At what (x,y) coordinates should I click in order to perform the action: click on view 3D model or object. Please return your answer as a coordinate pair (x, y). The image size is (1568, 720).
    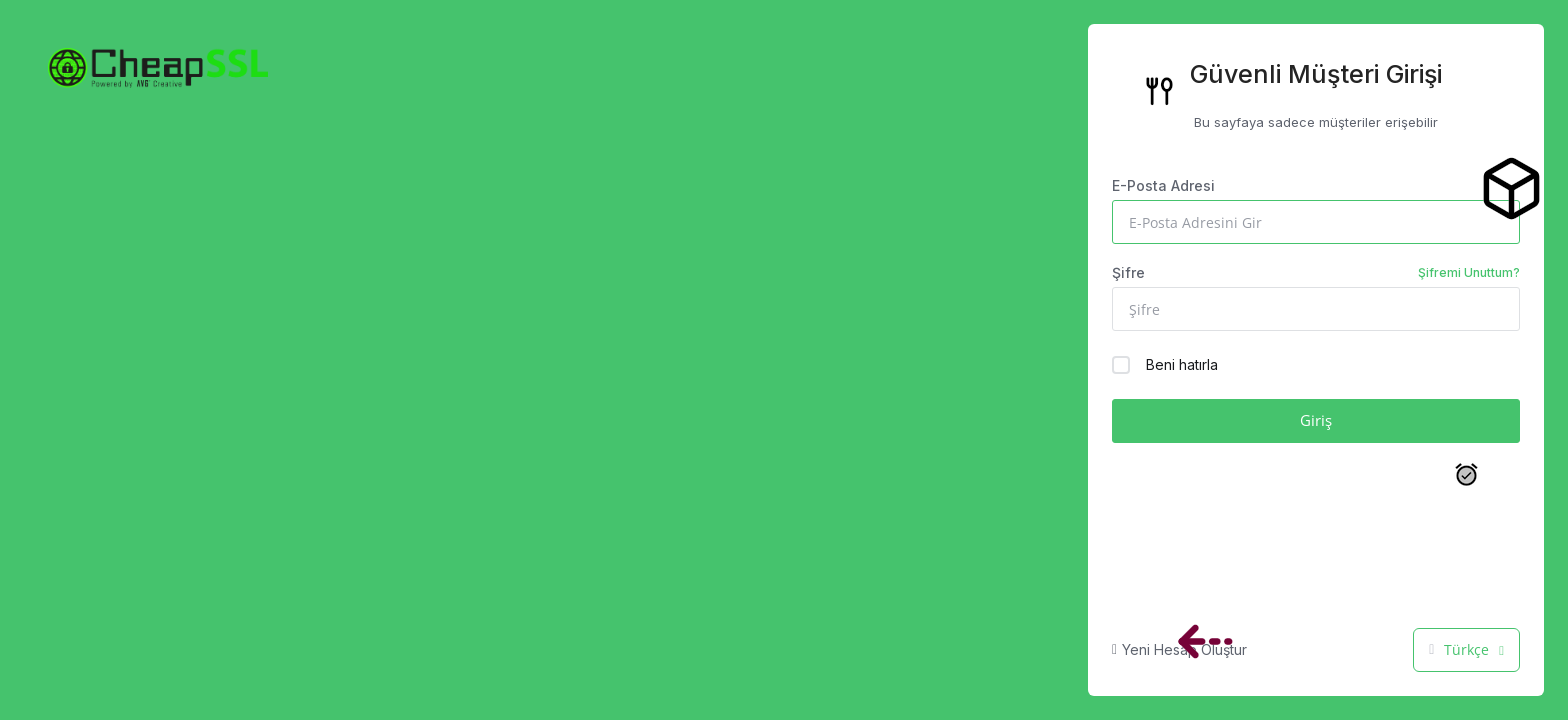
    Looking at the image, I should click on (1511, 188).